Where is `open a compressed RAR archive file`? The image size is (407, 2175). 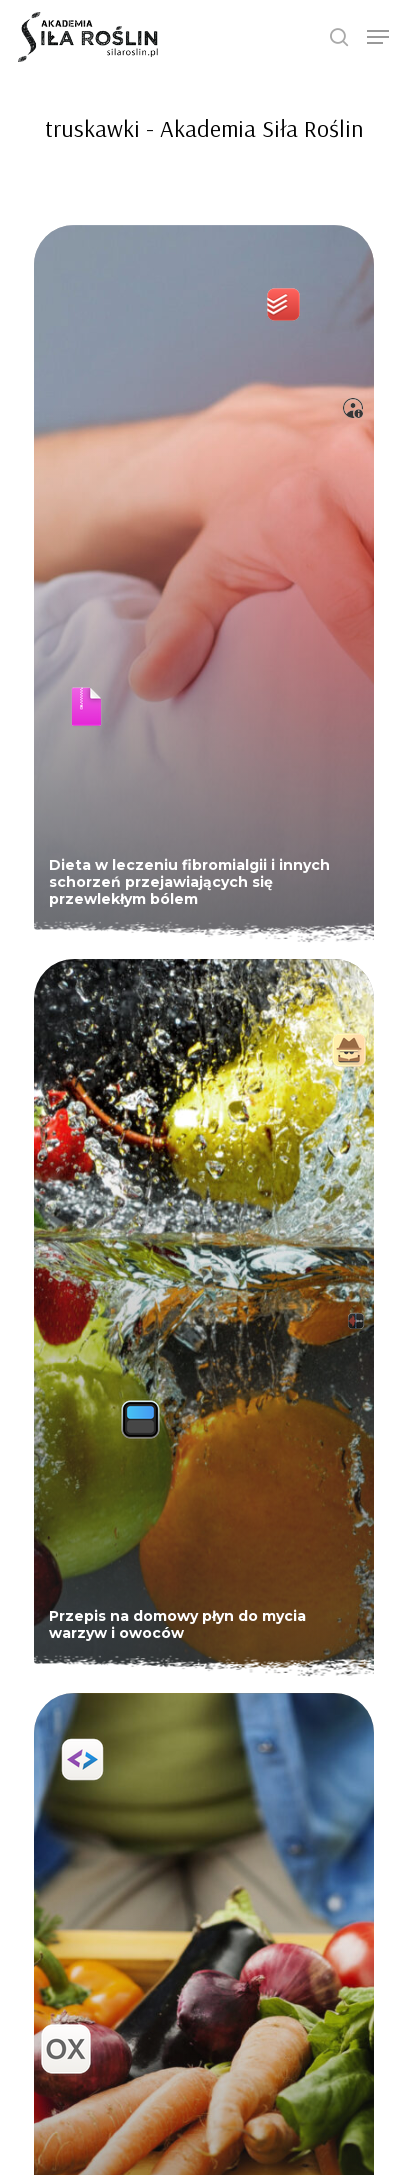
open a compressed RAR archive file is located at coordinates (86, 707).